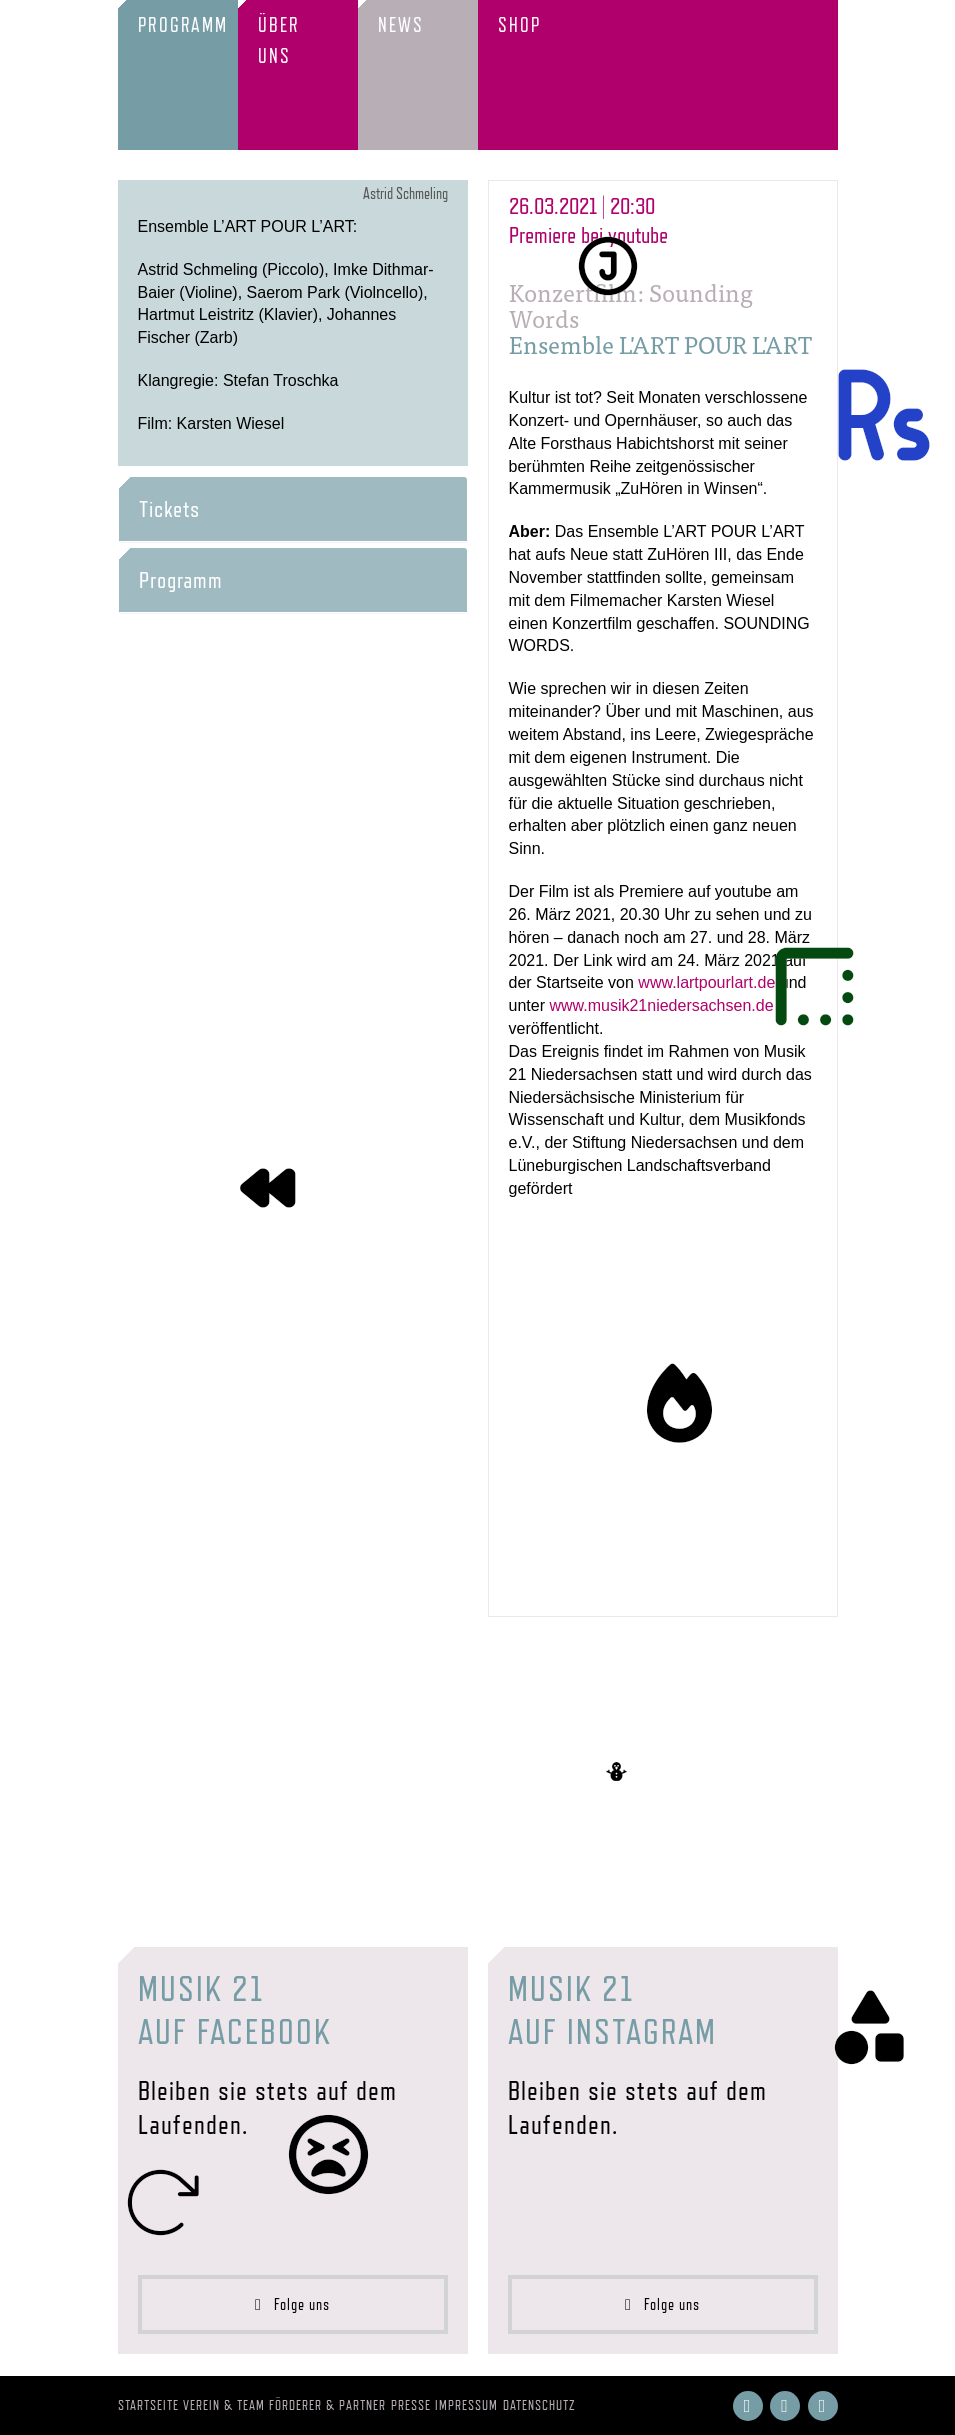 The height and width of the screenshot is (2435, 955). I want to click on winter or holiday-themed content indicator, so click(616, 1771).